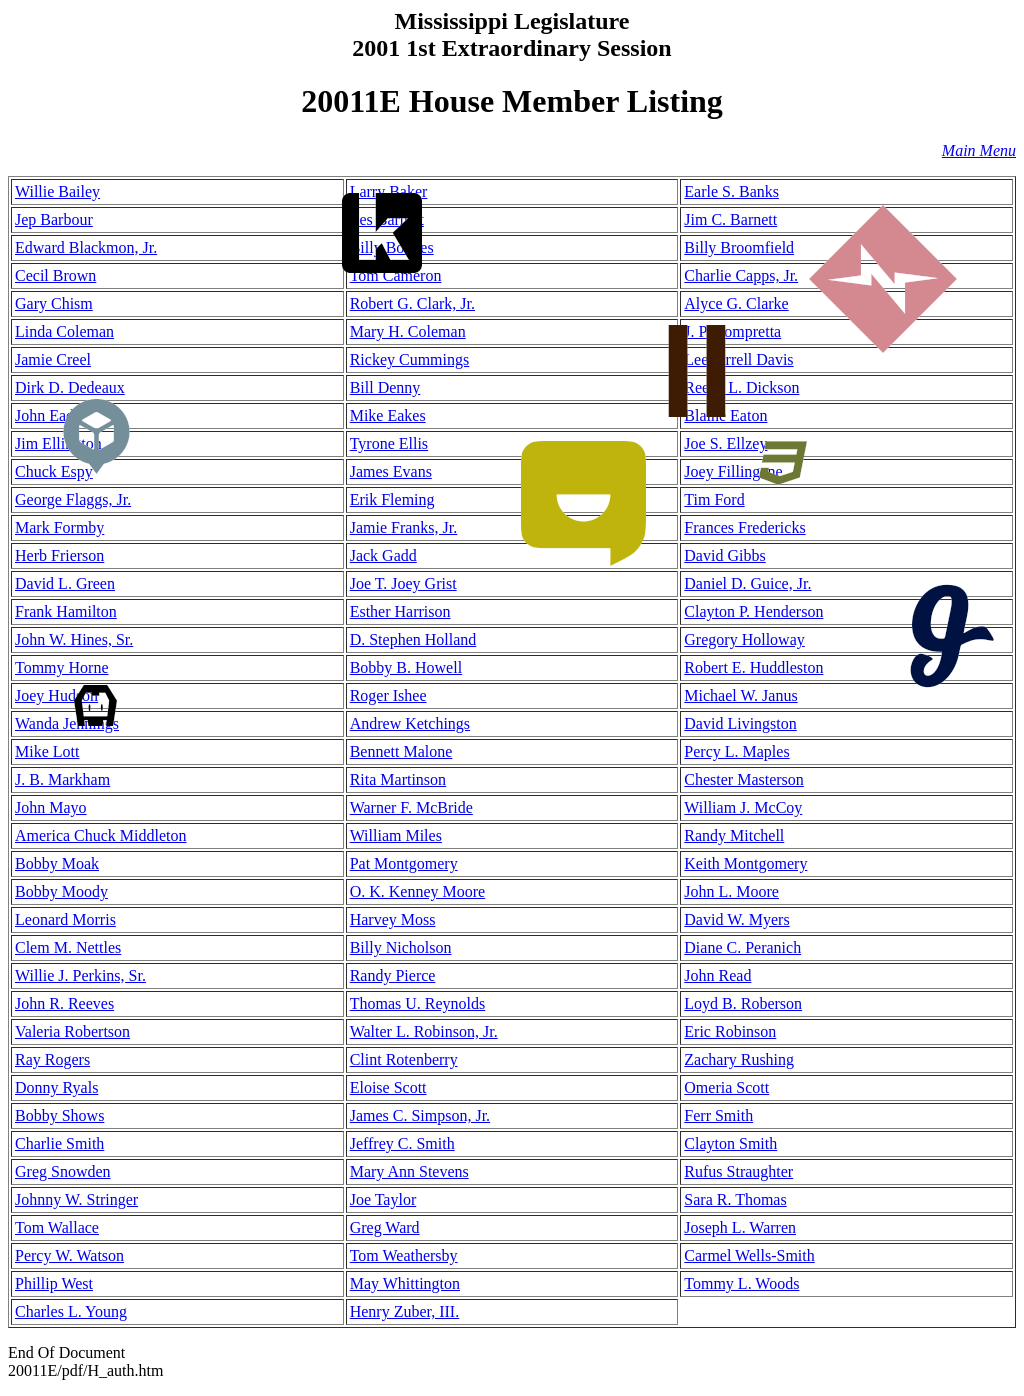 The height and width of the screenshot is (1396, 1024). Describe the element at coordinates (697, 371) in the screenshot. I see `open the ElevenLabs app` at that location.